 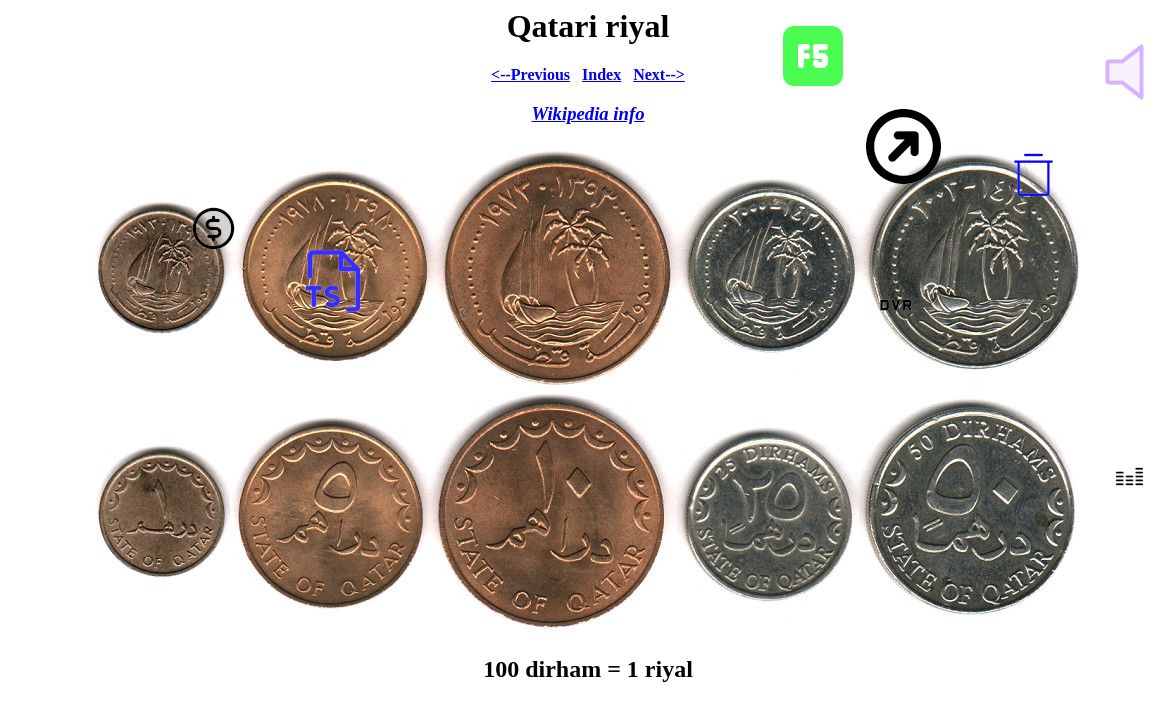 I want to click on speaker with no volume or sound output, so click(x=1133, y=72).